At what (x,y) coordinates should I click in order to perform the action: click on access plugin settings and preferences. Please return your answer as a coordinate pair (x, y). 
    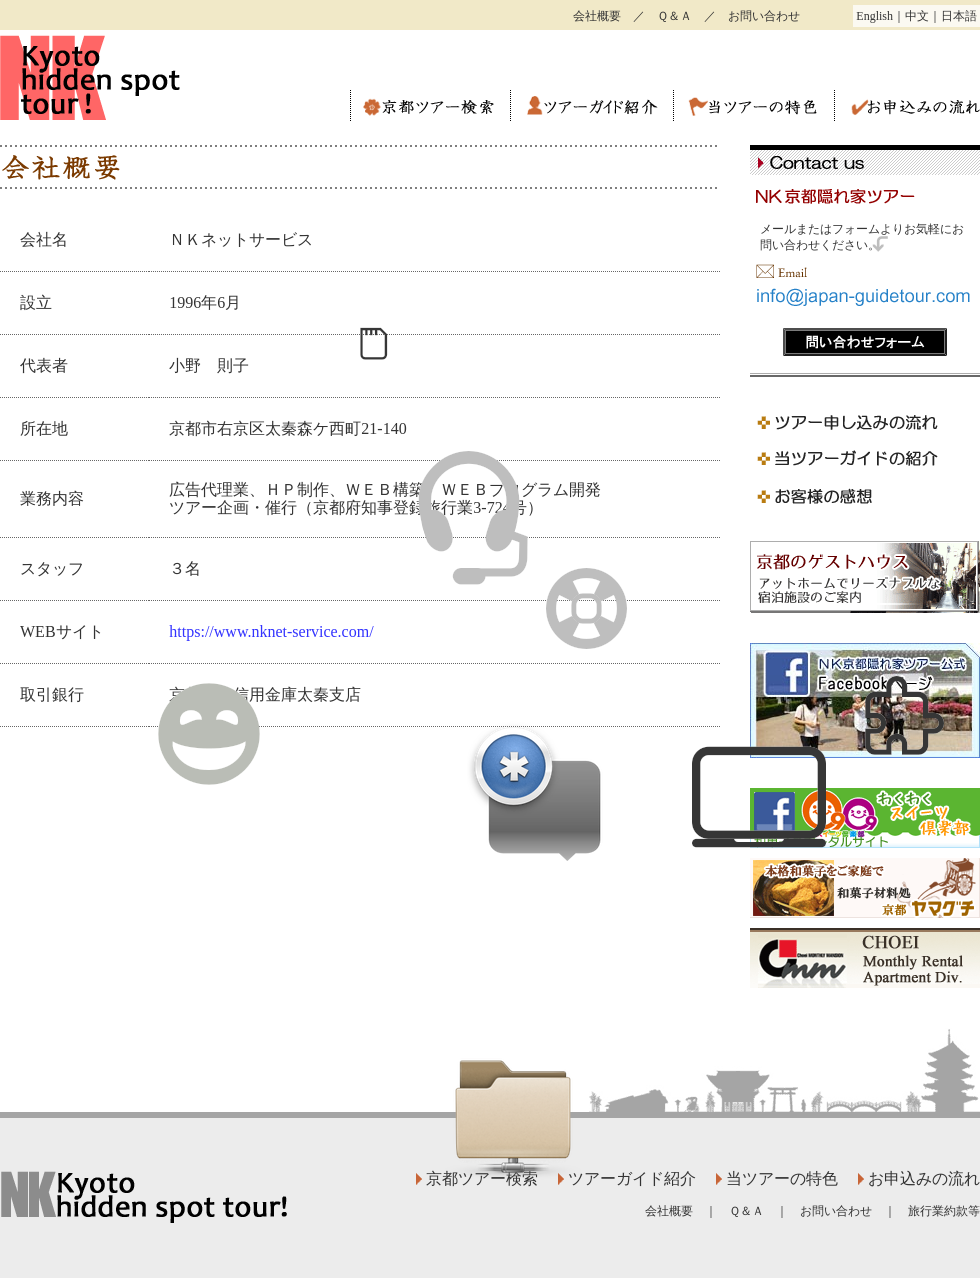
    Looking at the image, I should click on (902, 718).